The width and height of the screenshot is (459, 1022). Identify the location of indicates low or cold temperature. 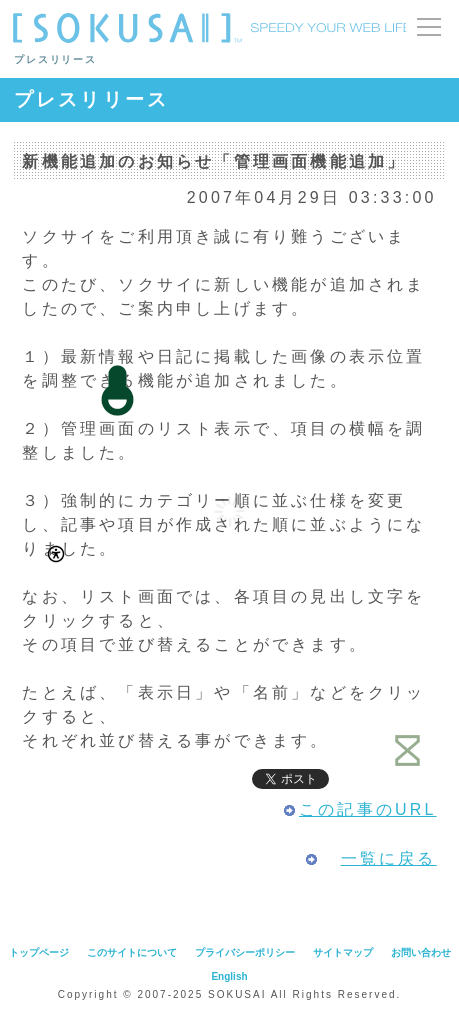
(117, 390).